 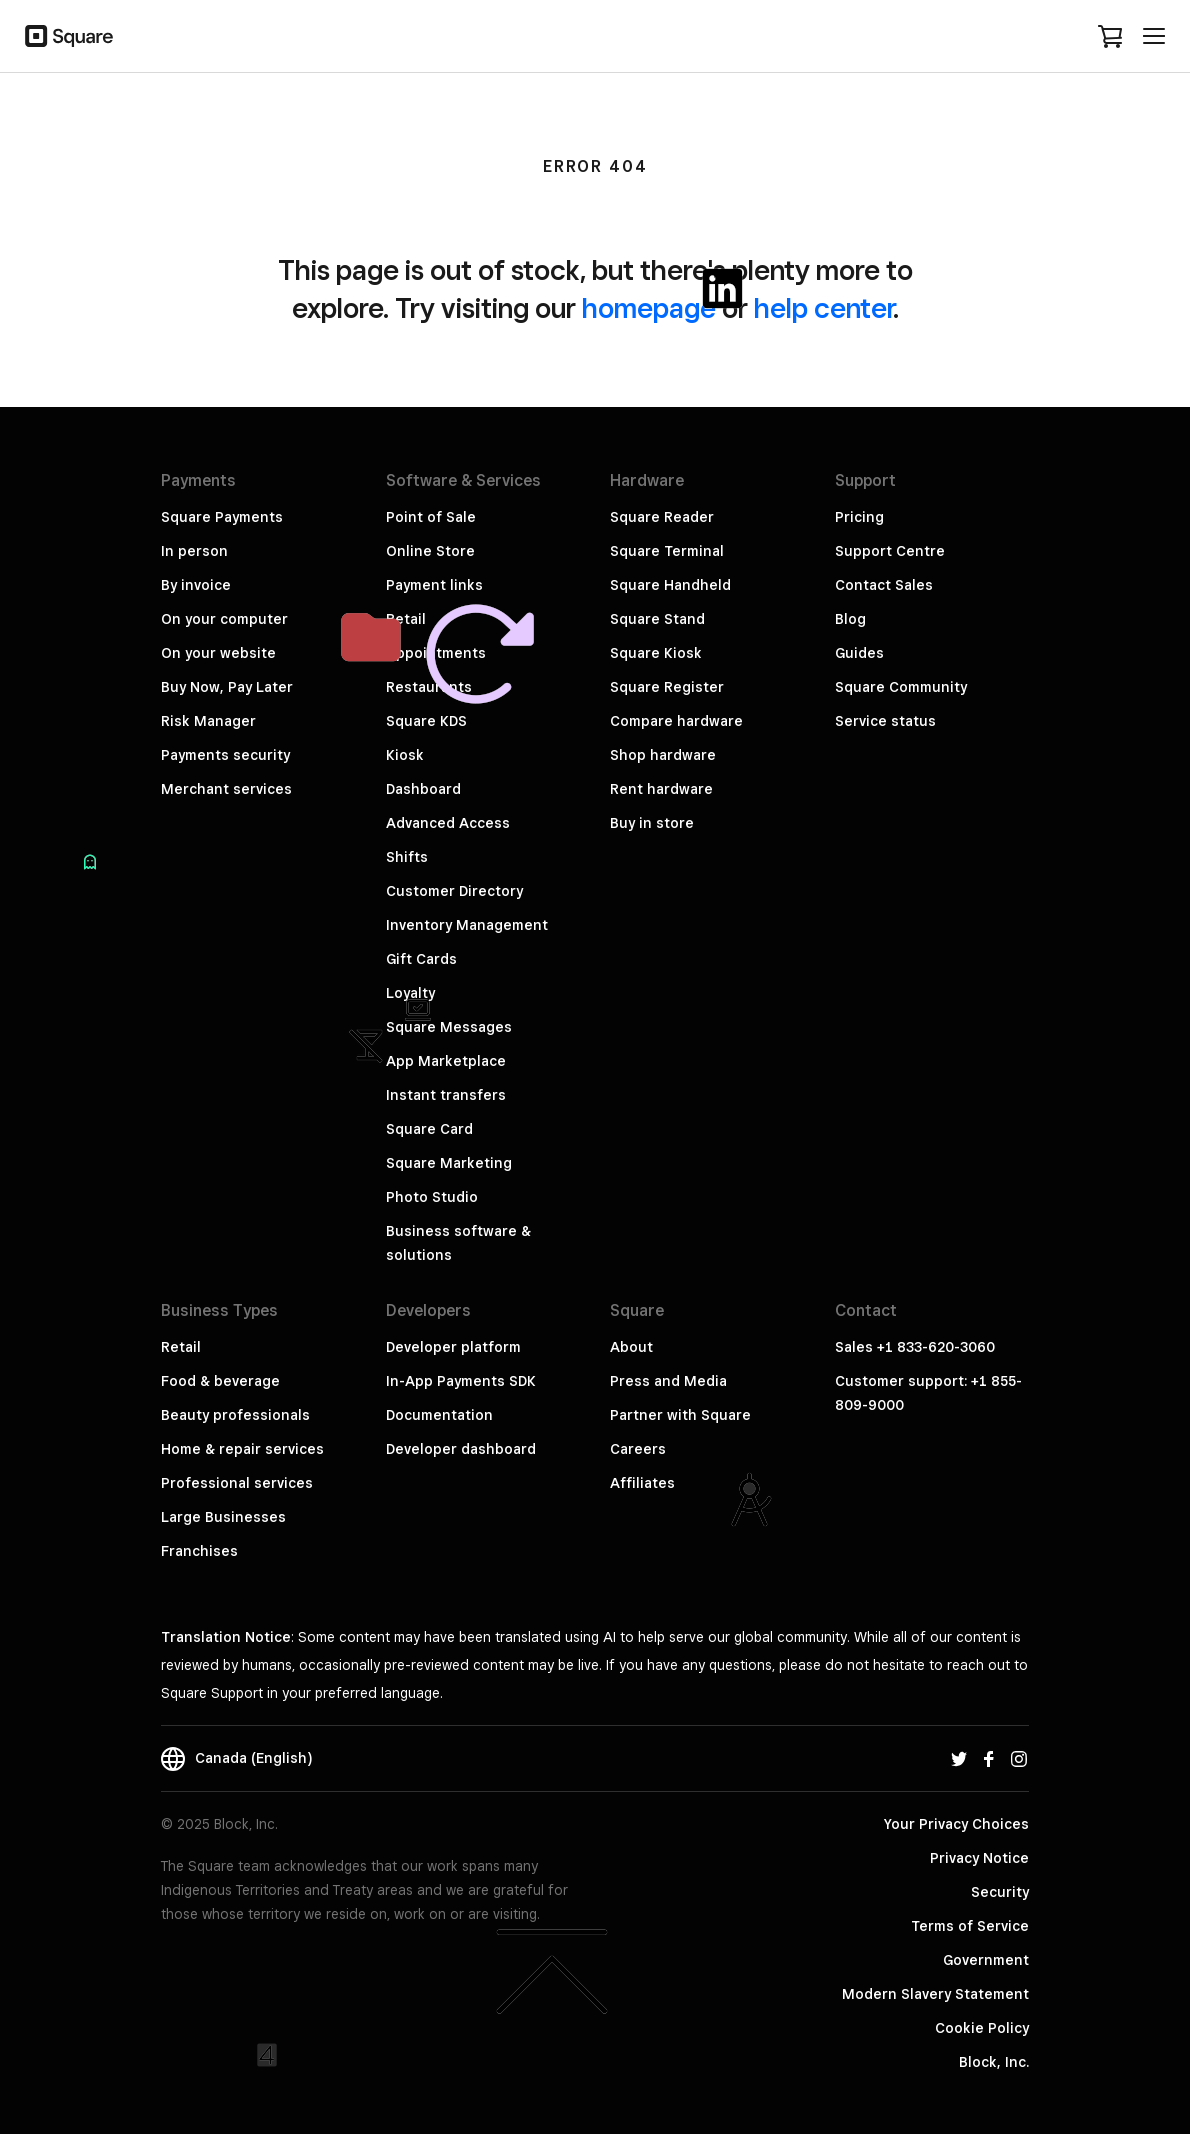 I want to click on access drawing or measurement tools, so click(x=749, y=1500).